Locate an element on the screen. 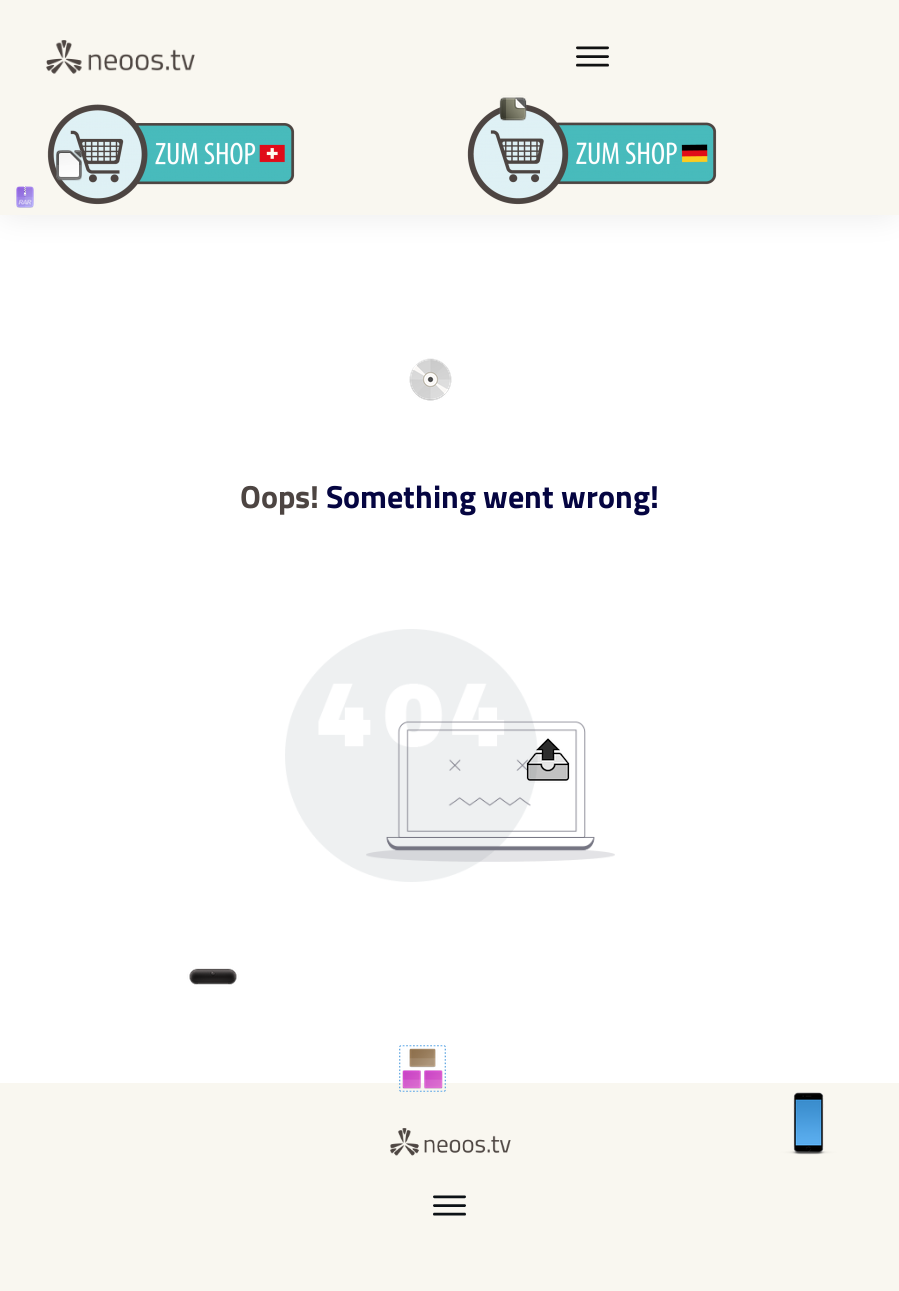 The width and height of the screenshot is (899, 1291). a compressed RAR archive file is located at coordinates (25, 197).